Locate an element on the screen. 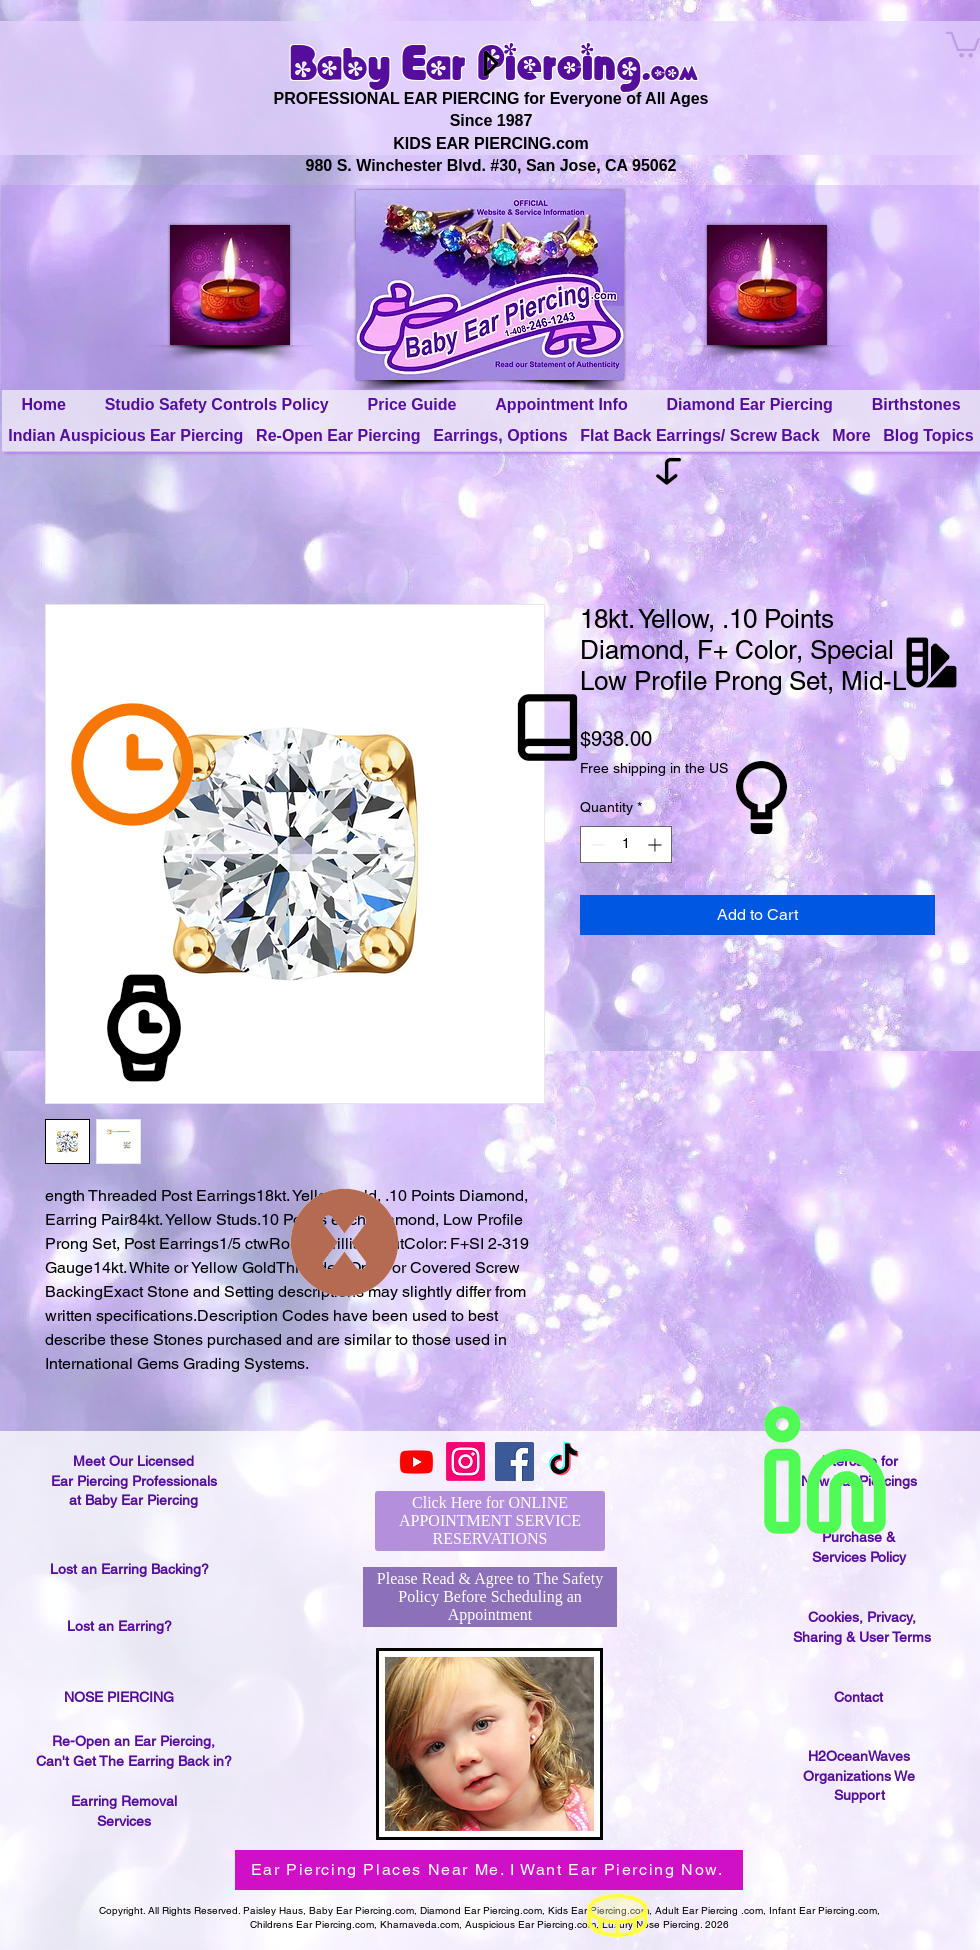 Image resolution: width=980 pixels, height=1950 pixels. view time or clock settings is located at coordinates (132, 764).